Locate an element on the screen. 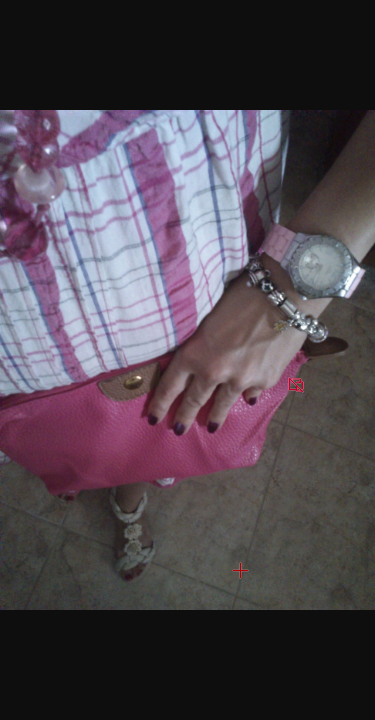 The height and width of the screenshot is (720, 375). add a new item is located at coordinates (240, 570).